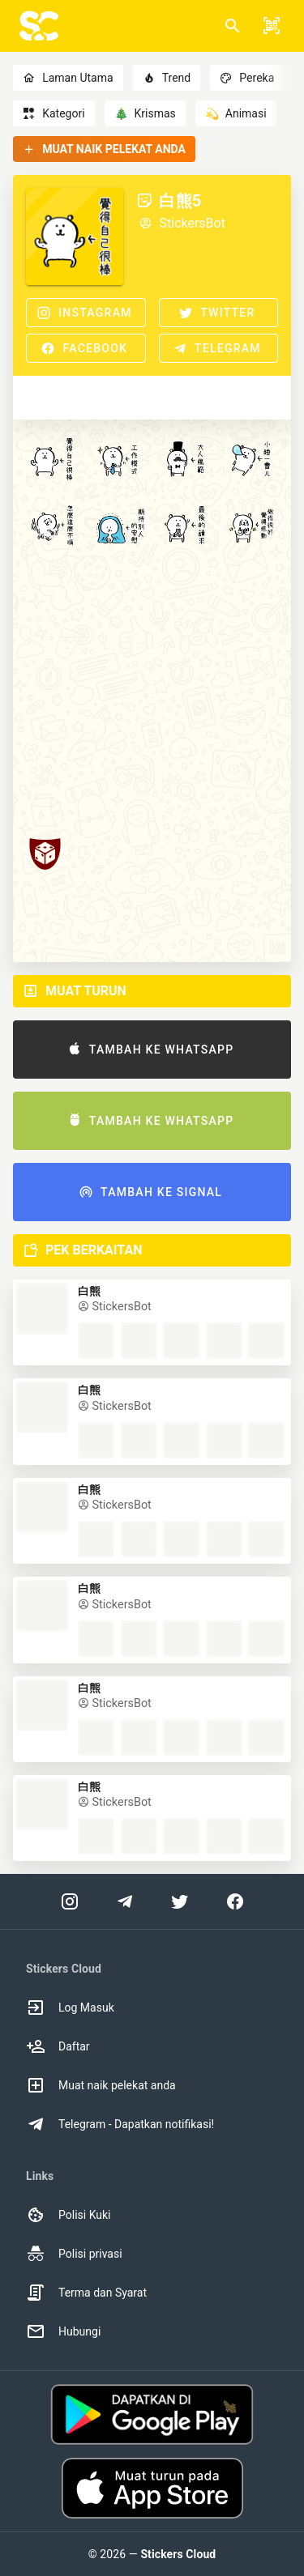 This screenshot has width=304, height=2576. What do you see at coordinates (229, 2407) in the screenshot?
I see `indicates water or stream-related content` at bounding box center [229, 2407].